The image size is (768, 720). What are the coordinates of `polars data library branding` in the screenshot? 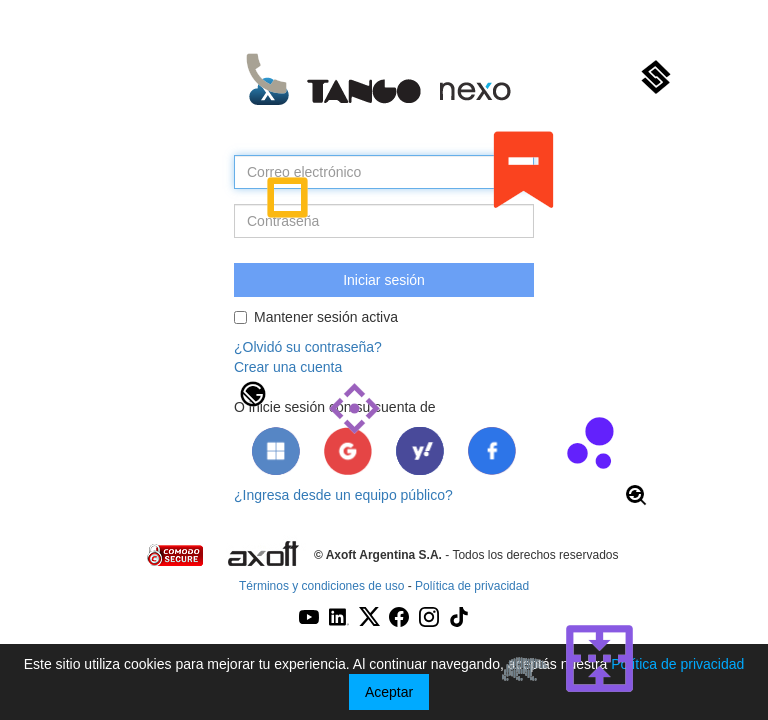 It's located at (525, 669).